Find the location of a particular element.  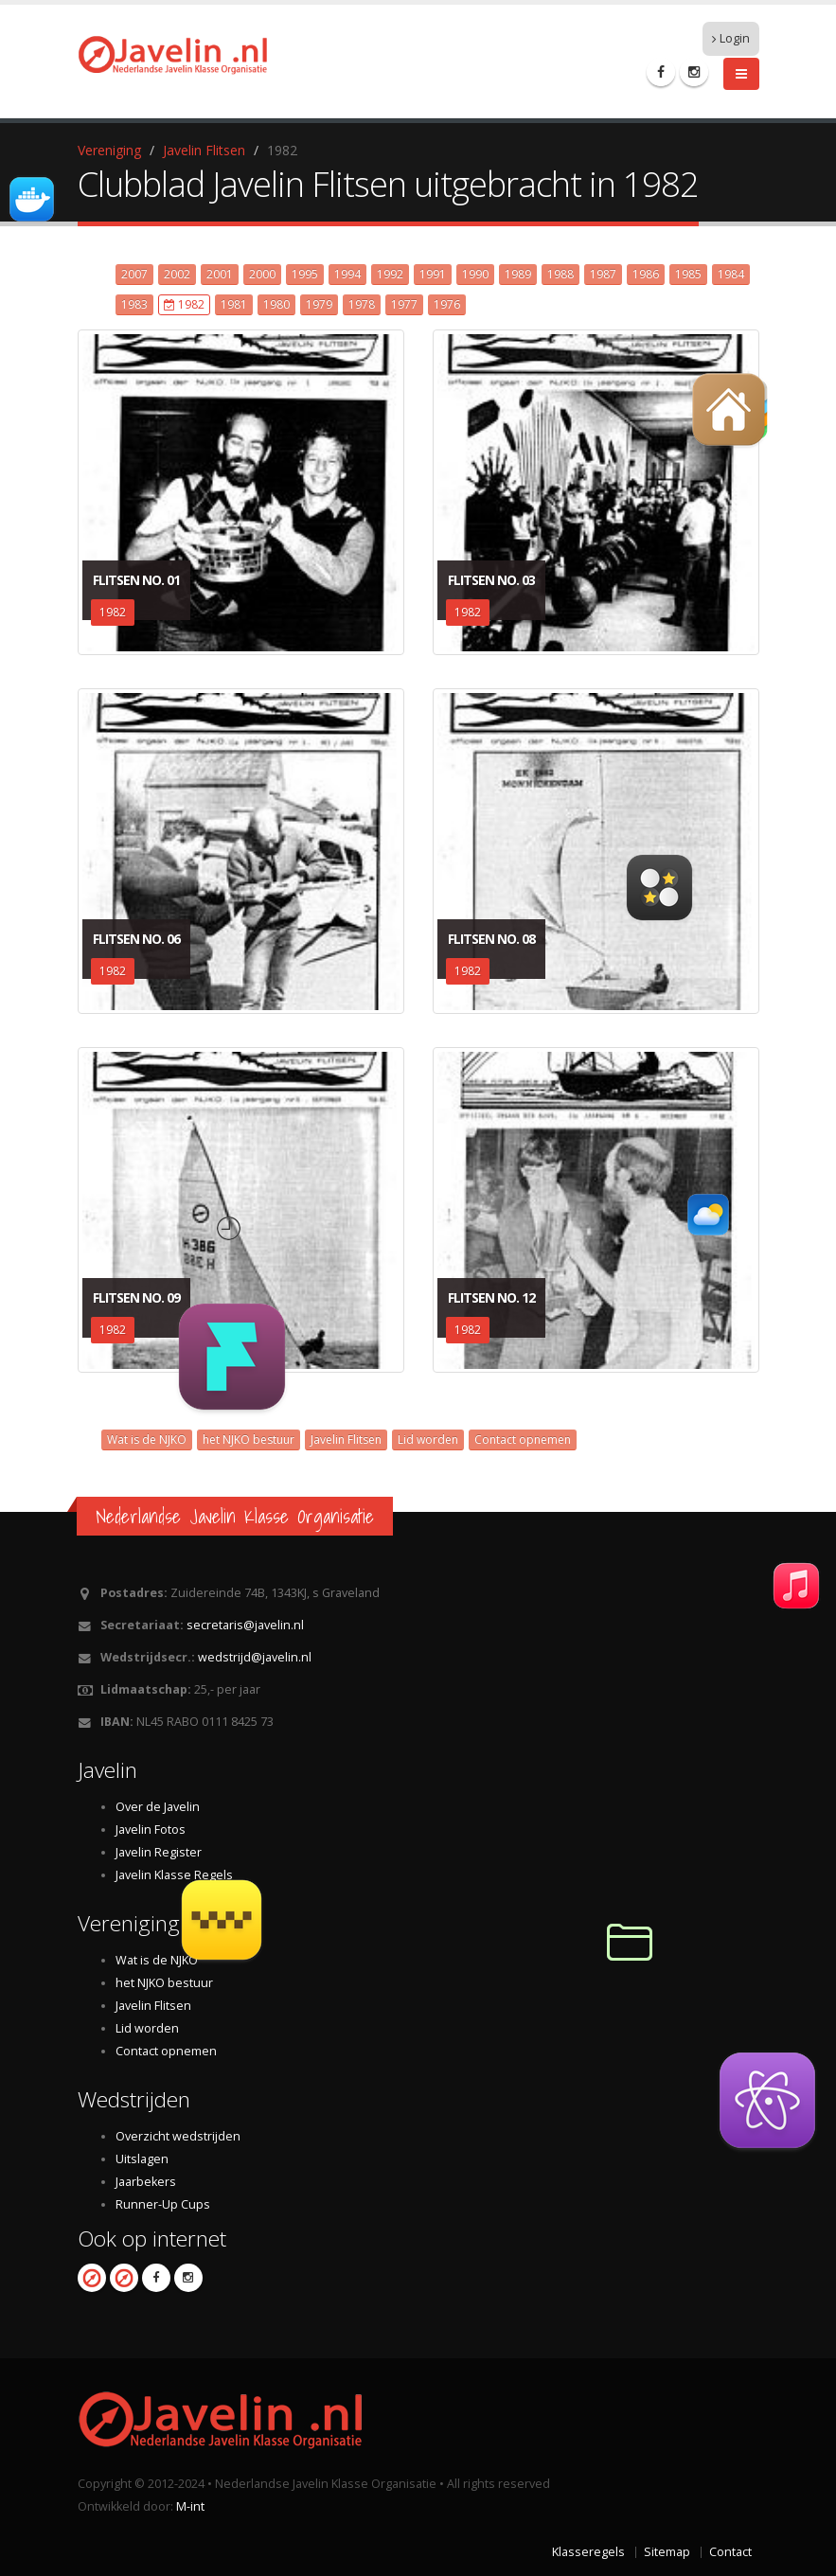

open file manager is located at coordinates (630, 1941).